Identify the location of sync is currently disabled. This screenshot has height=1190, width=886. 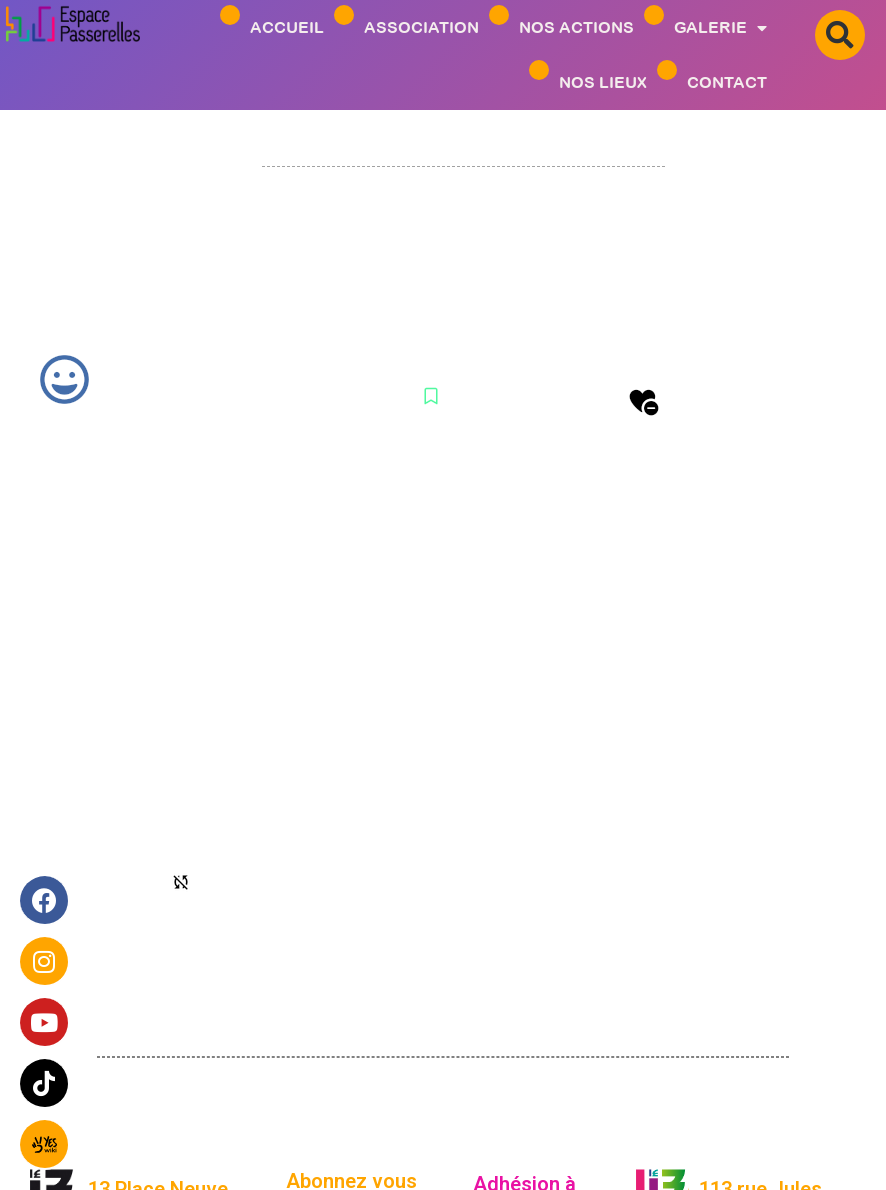
(181, 882).